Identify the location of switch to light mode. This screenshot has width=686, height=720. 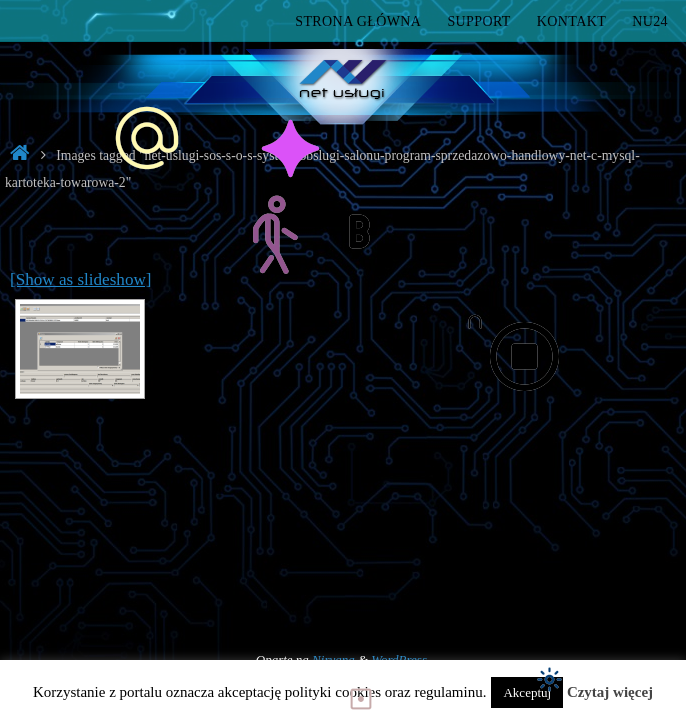
(549, 679).